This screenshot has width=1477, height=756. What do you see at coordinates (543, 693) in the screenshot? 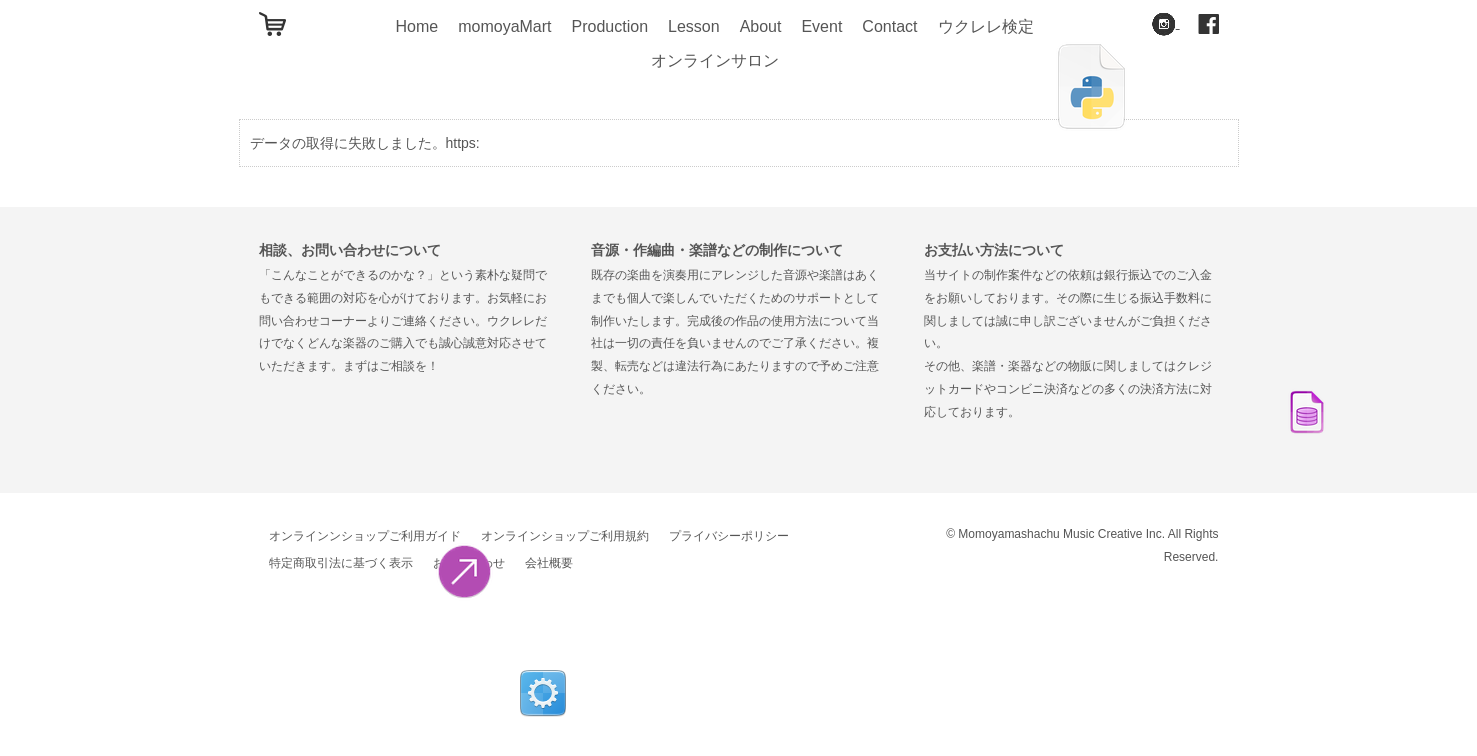
I see `windows installer package file` at bounding box center [543, 693].